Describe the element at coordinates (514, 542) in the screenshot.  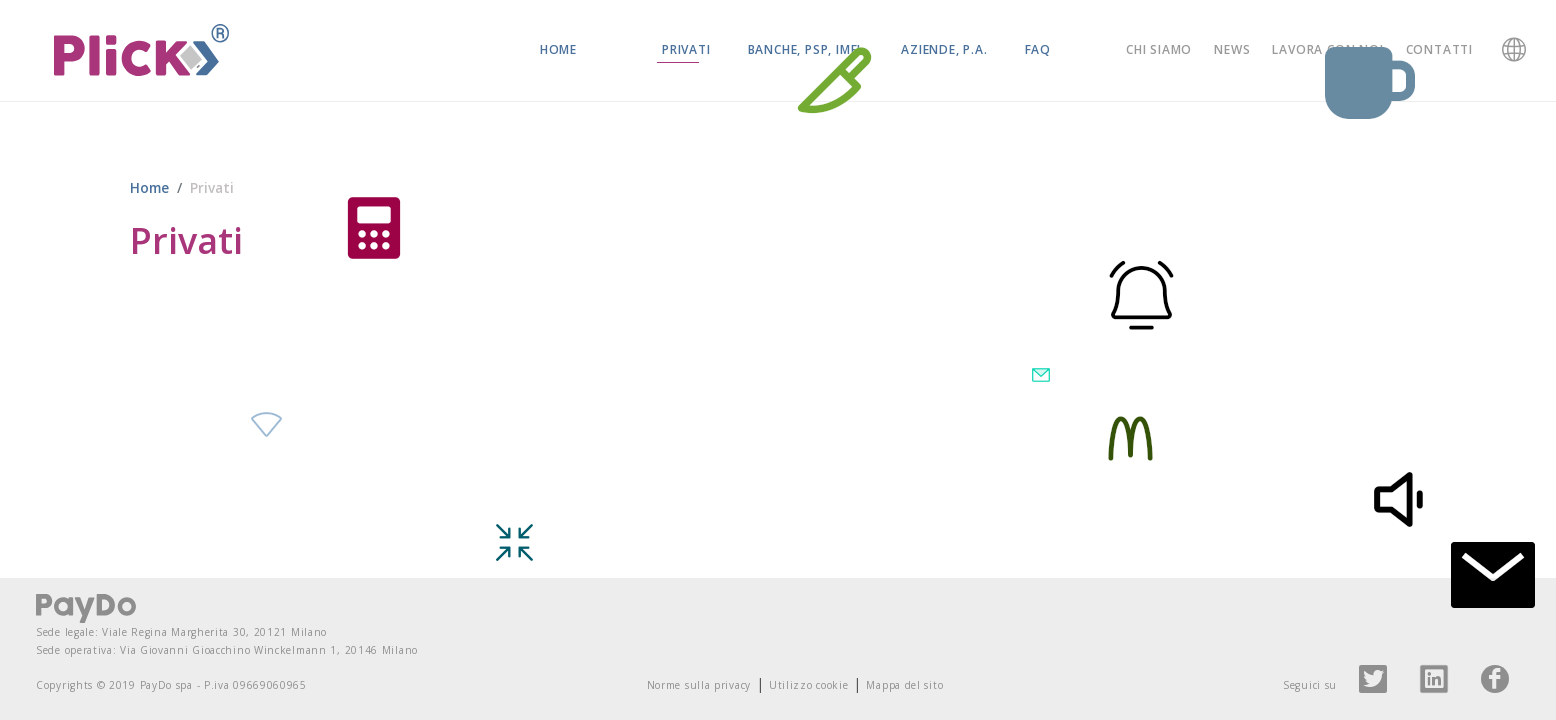
I see `exit fullscreen mode` at that location.